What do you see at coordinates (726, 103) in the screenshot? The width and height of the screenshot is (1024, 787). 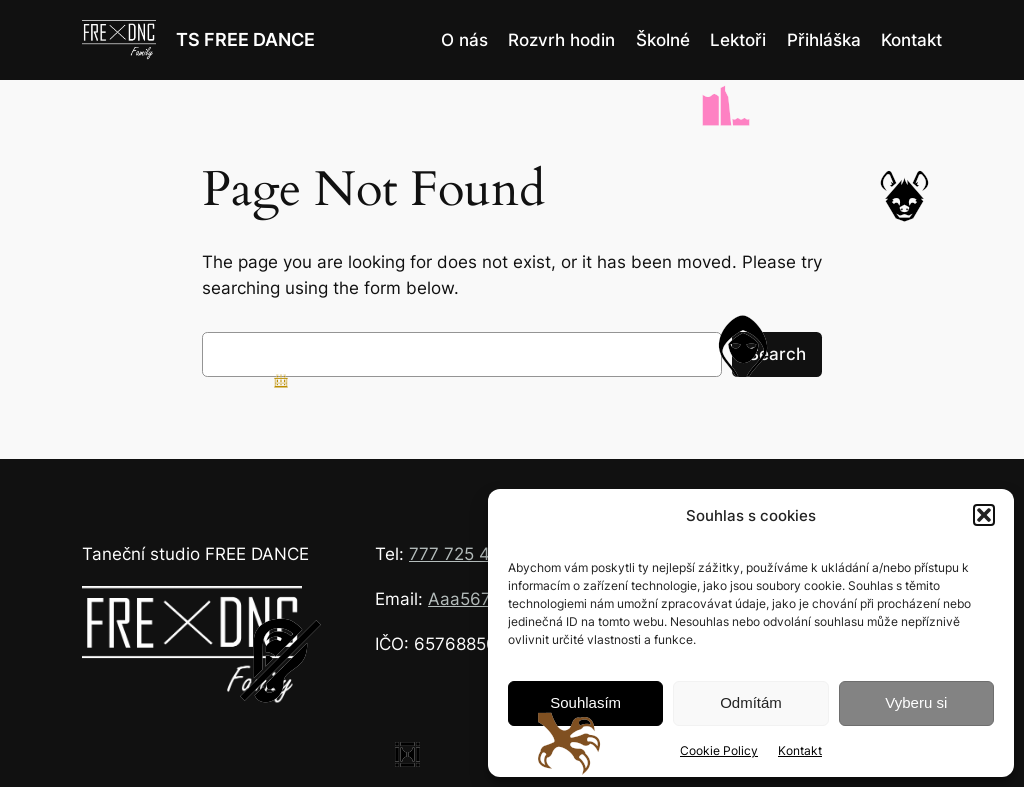 I see `dam or hydroelectric structure in a game interface` at bounding box center [726, 103].